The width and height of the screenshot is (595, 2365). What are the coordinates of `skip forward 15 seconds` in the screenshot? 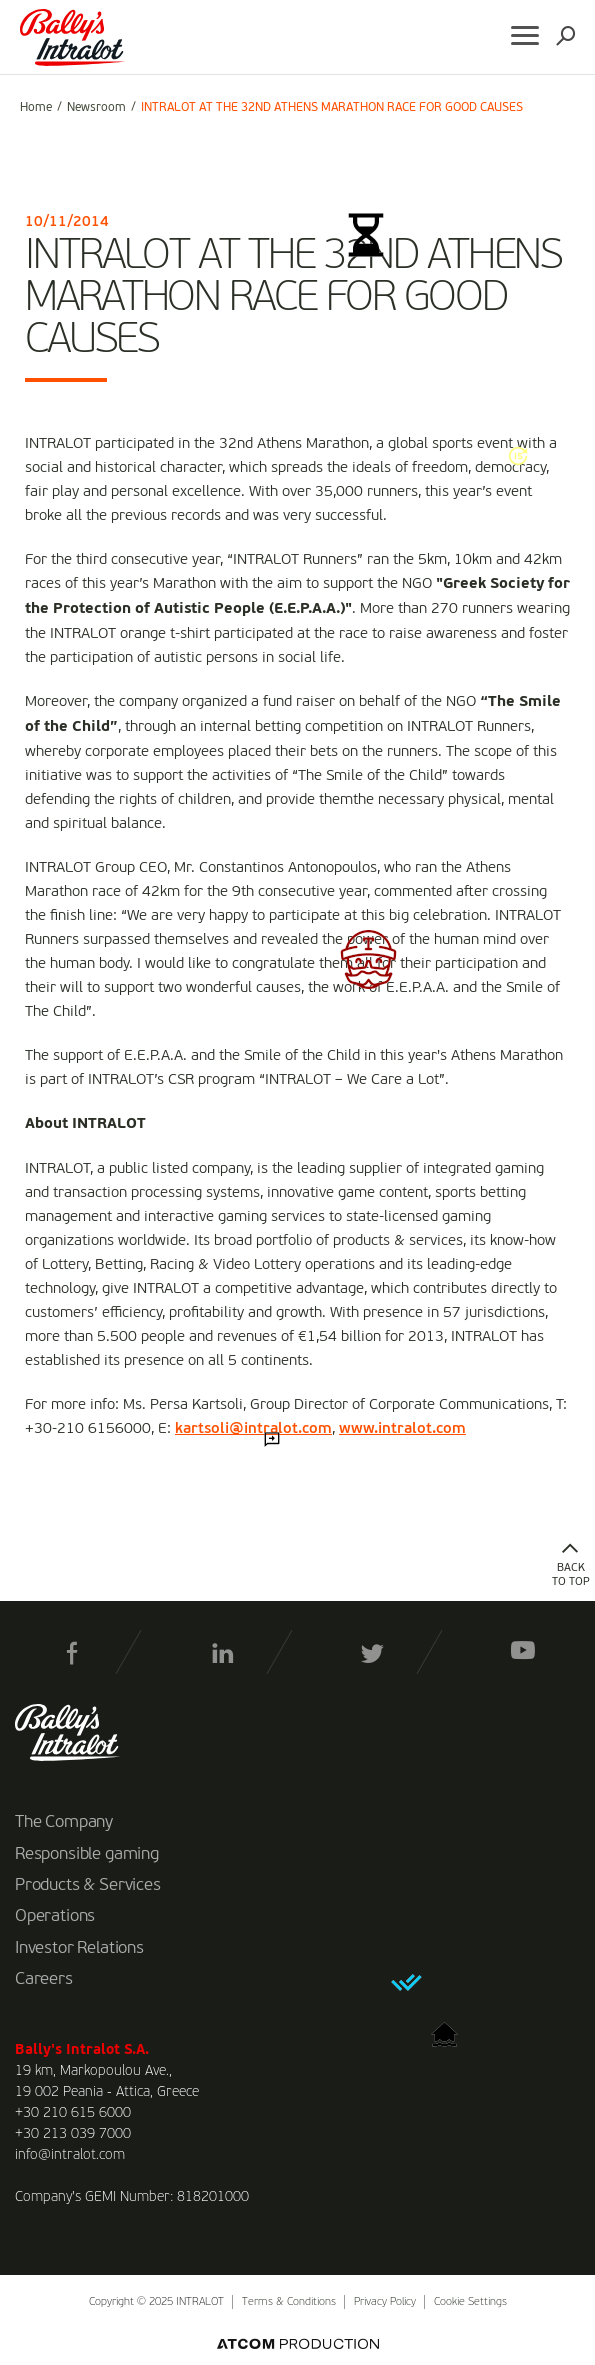 It's located at (518, 456).